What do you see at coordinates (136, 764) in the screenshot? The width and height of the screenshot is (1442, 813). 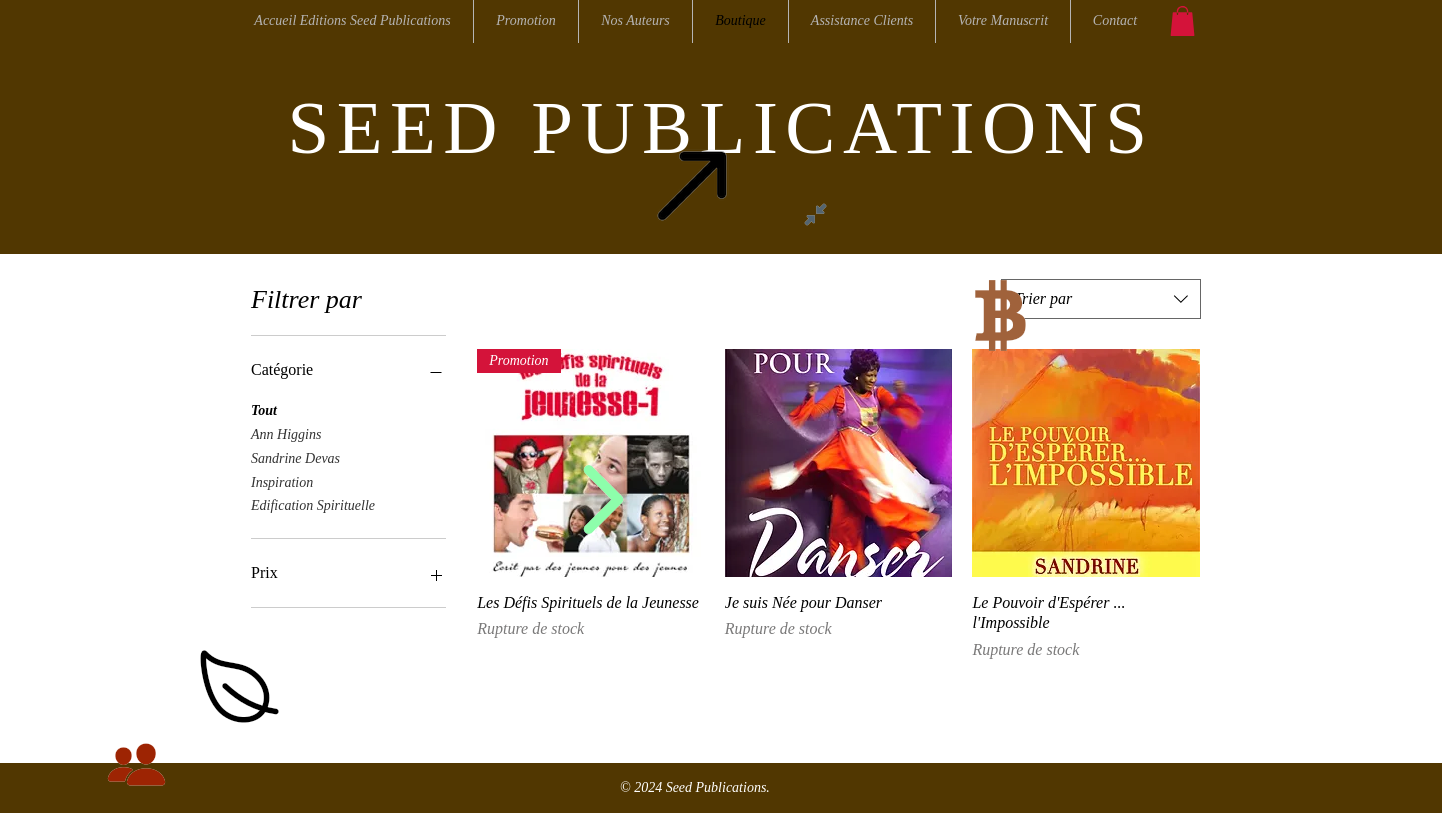 I see `view contacts or friends list` at bounding box center [136, 764].